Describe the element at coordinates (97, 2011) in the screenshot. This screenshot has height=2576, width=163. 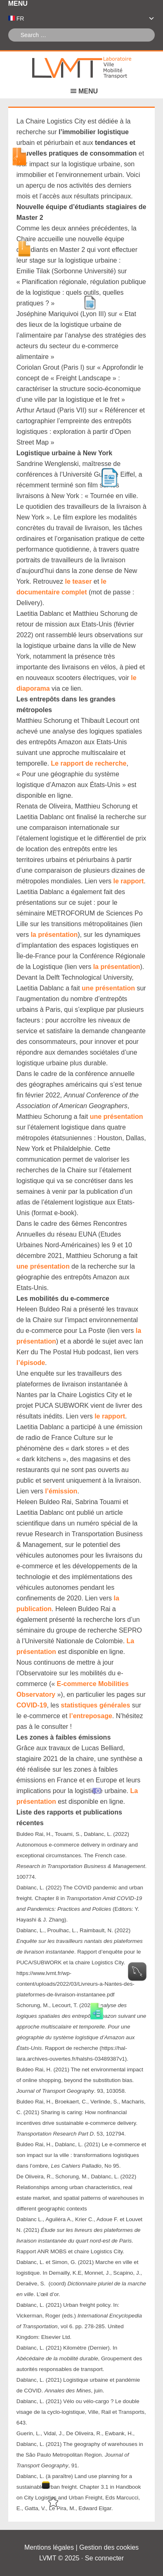
I see `minder mind-mapping file type` at that location.